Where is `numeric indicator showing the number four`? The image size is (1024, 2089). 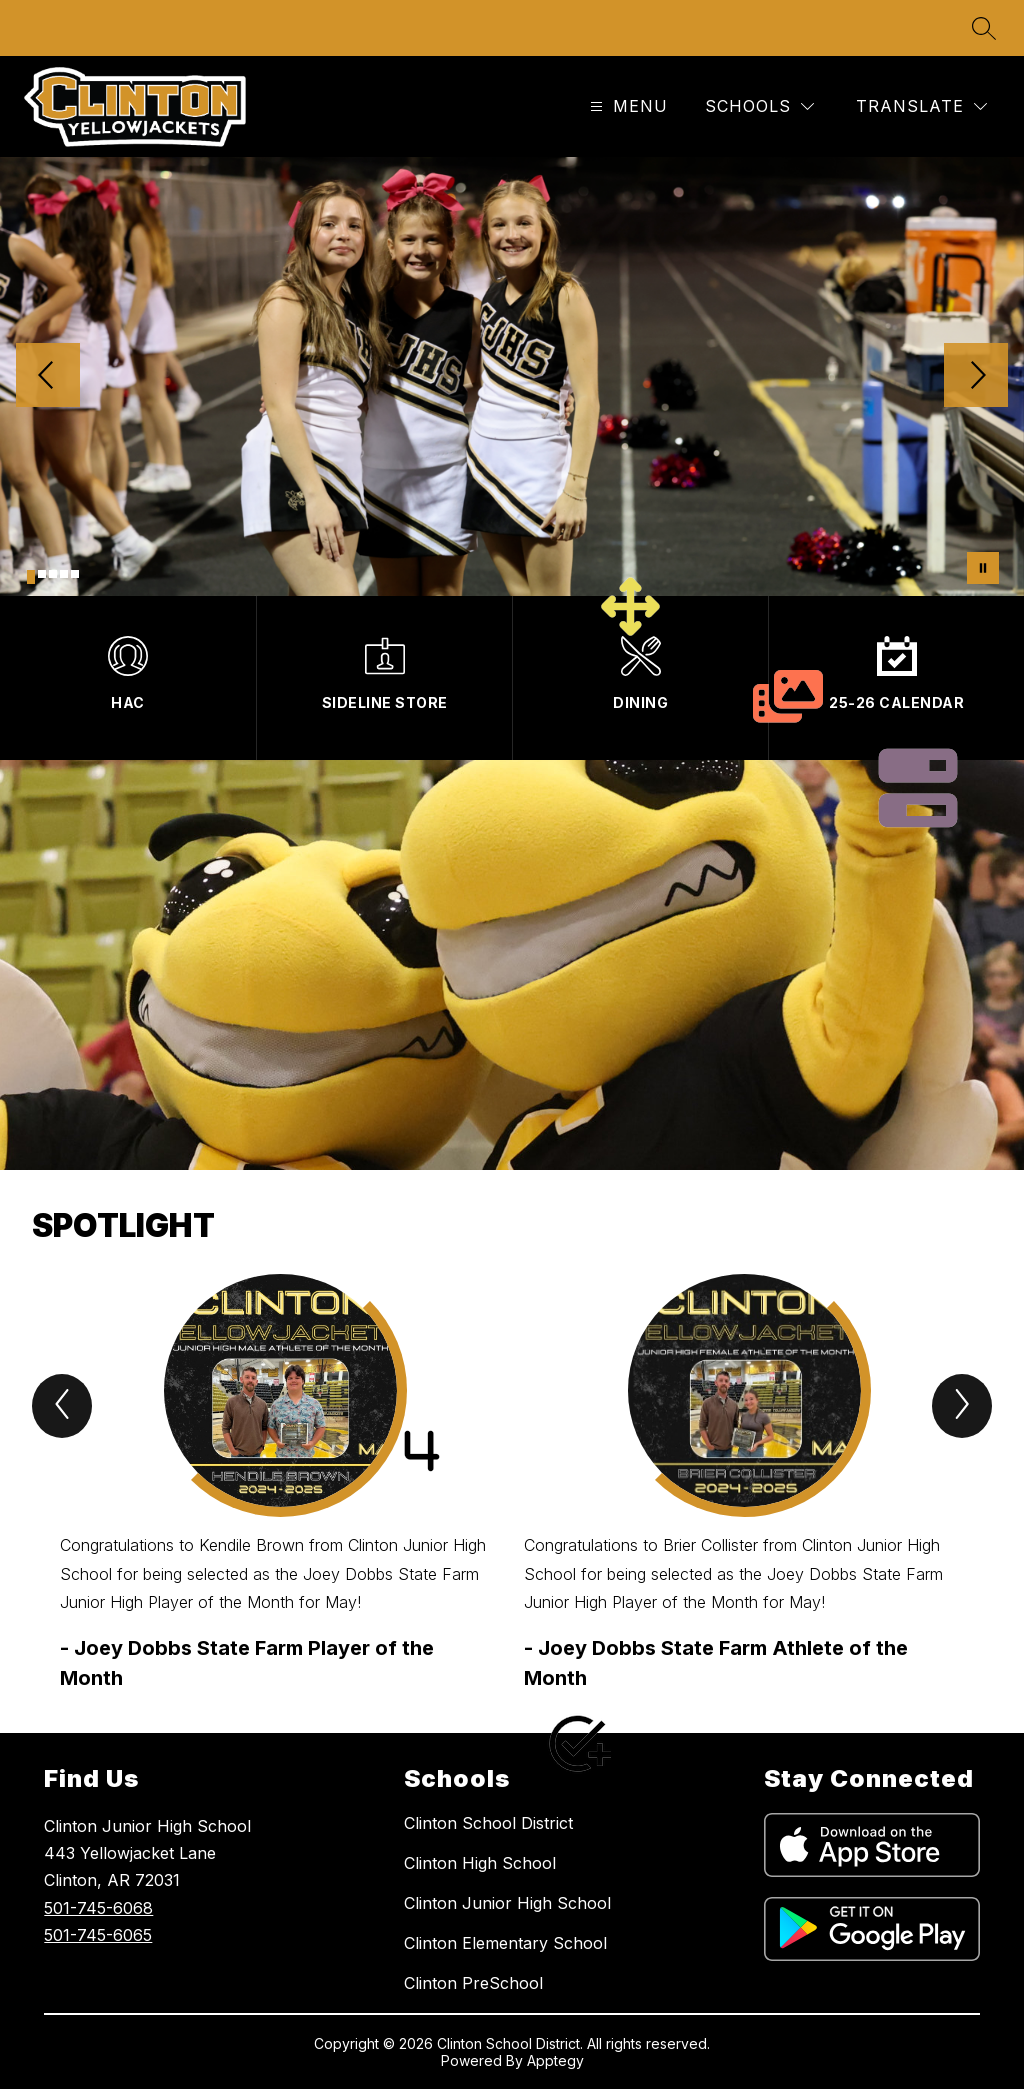 numeric indicator showing the number four is located at coordinates (422, 1451).